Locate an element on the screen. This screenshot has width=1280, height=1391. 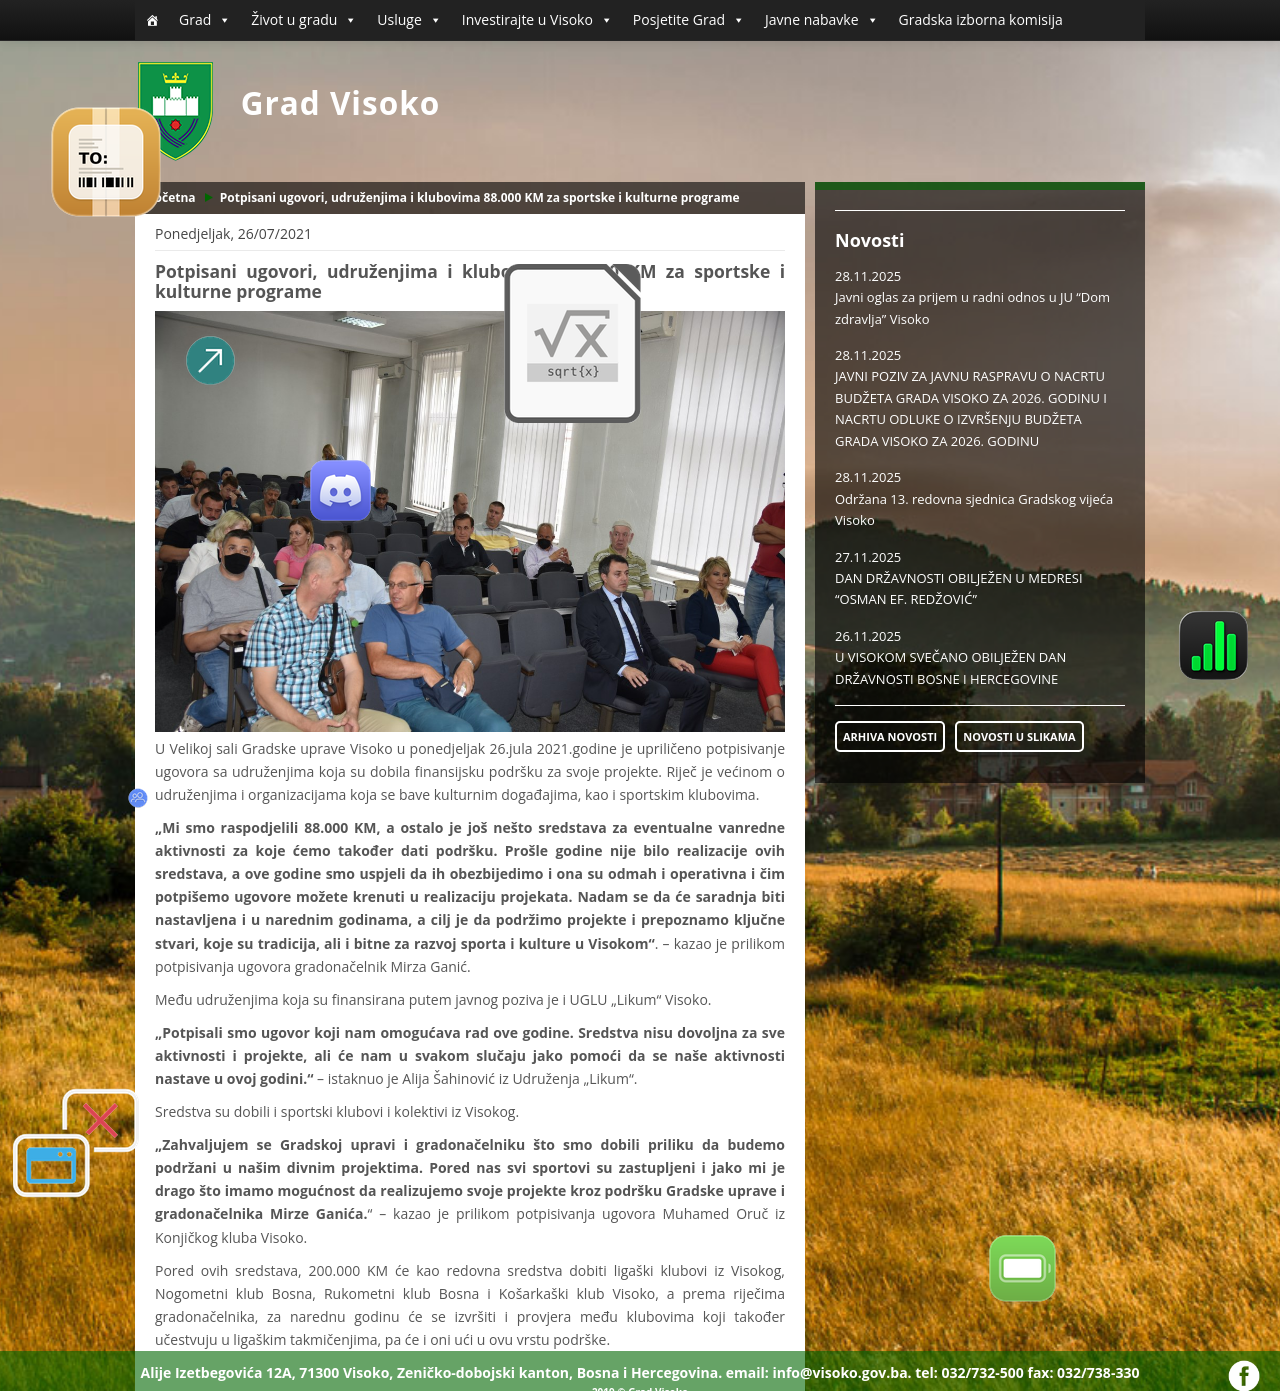
open apple numbers spreadsheet app is located at coordinates (1213, 645).